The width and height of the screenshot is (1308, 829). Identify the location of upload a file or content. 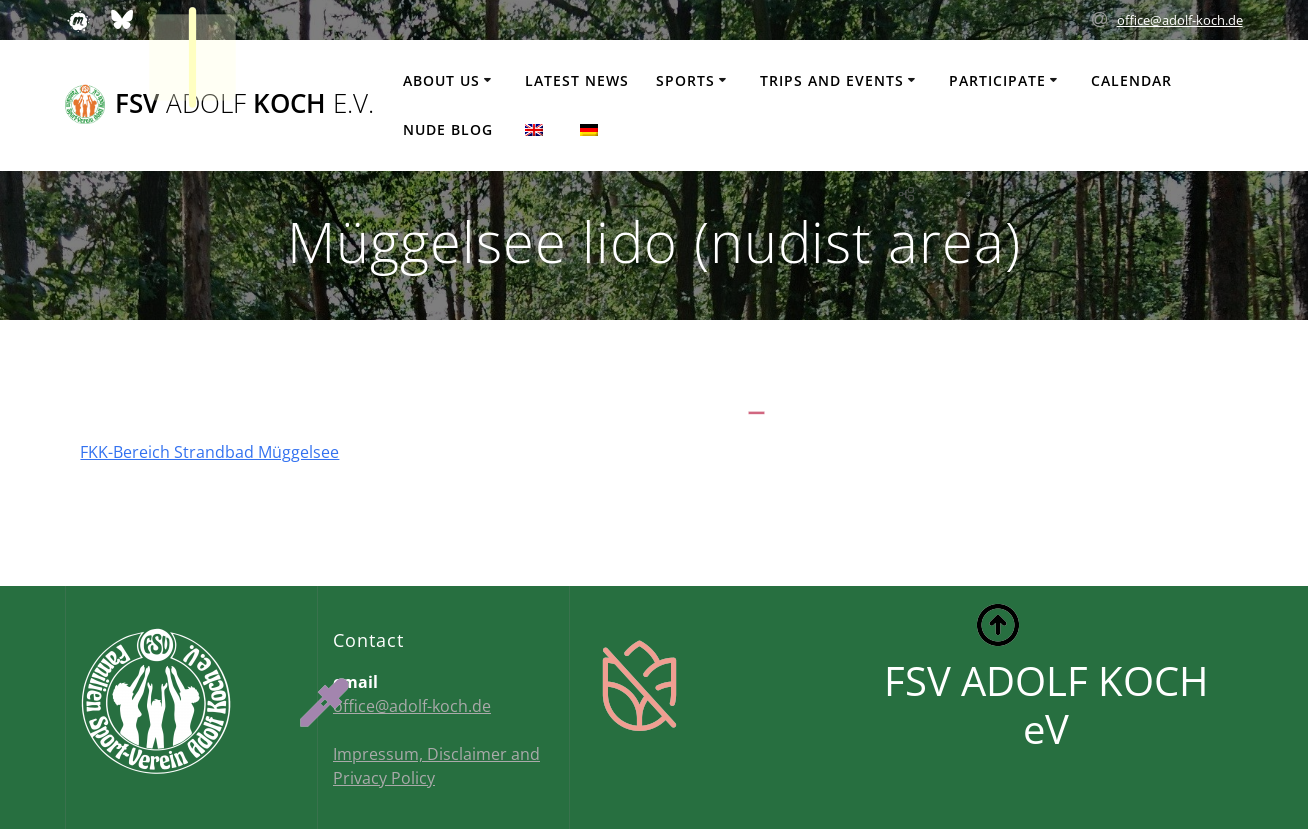
(998, 625).